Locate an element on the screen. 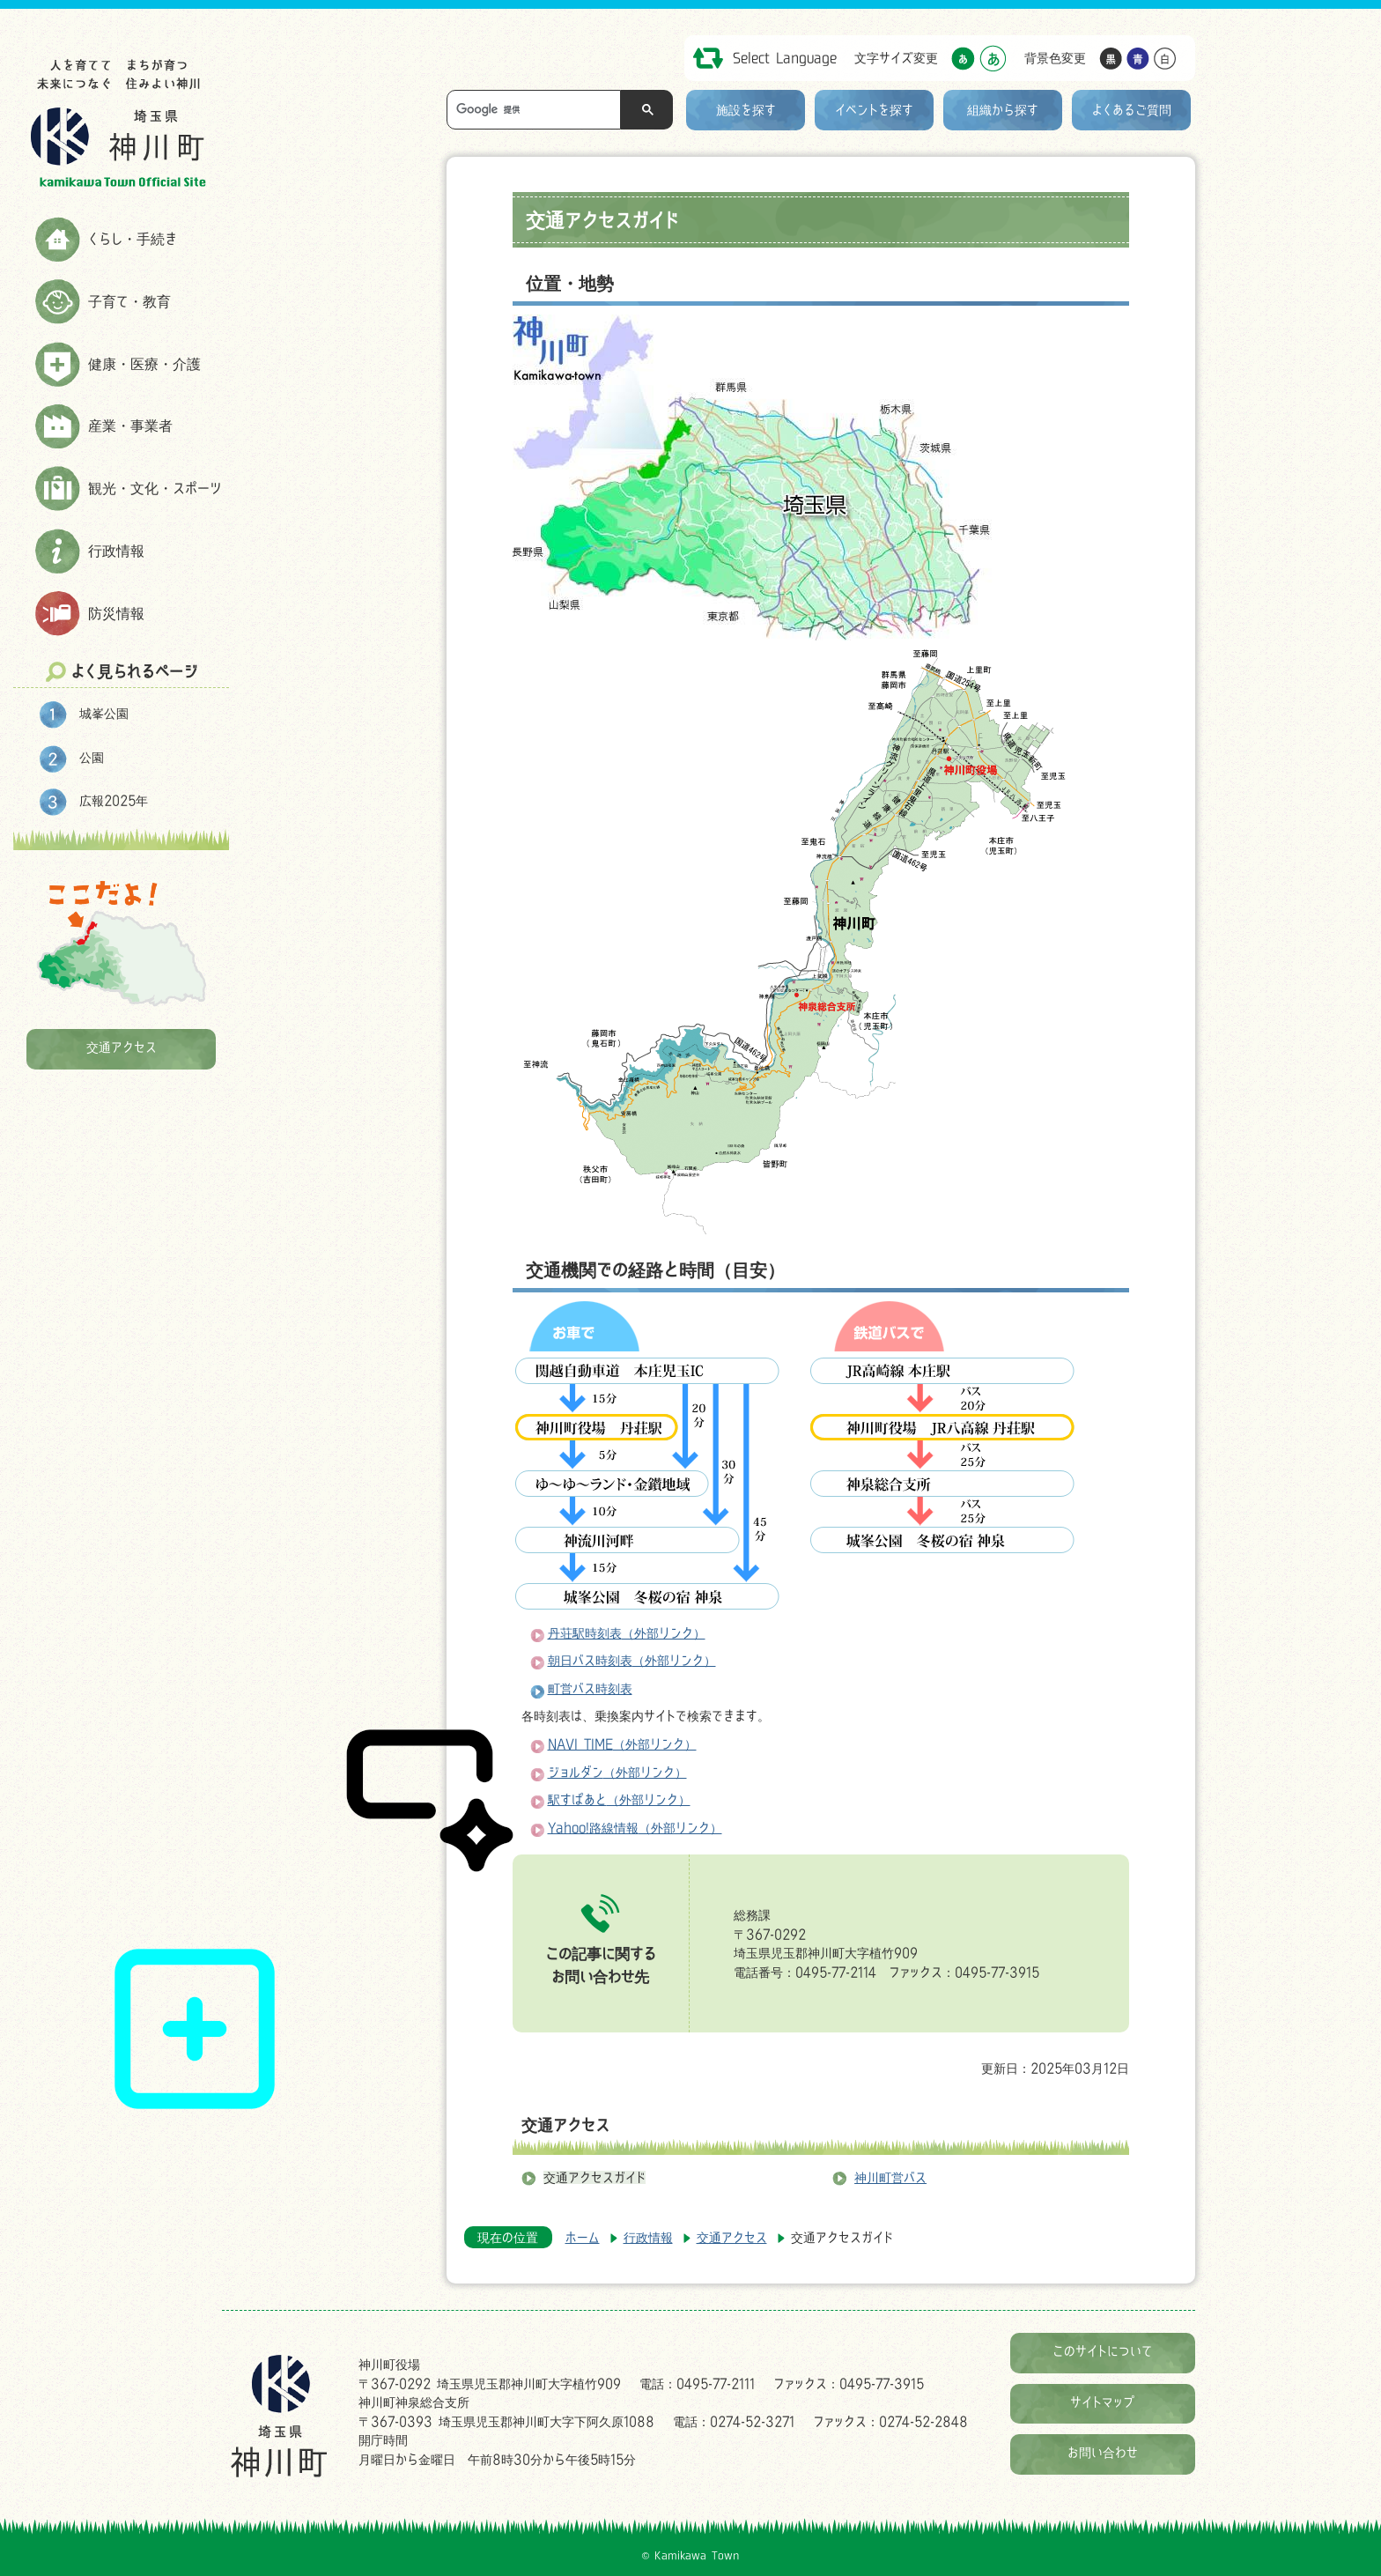 Image resolution: width=1381 pixels, height=2576 pixels. add a new item or entry is located at coordinates (195, 2029).